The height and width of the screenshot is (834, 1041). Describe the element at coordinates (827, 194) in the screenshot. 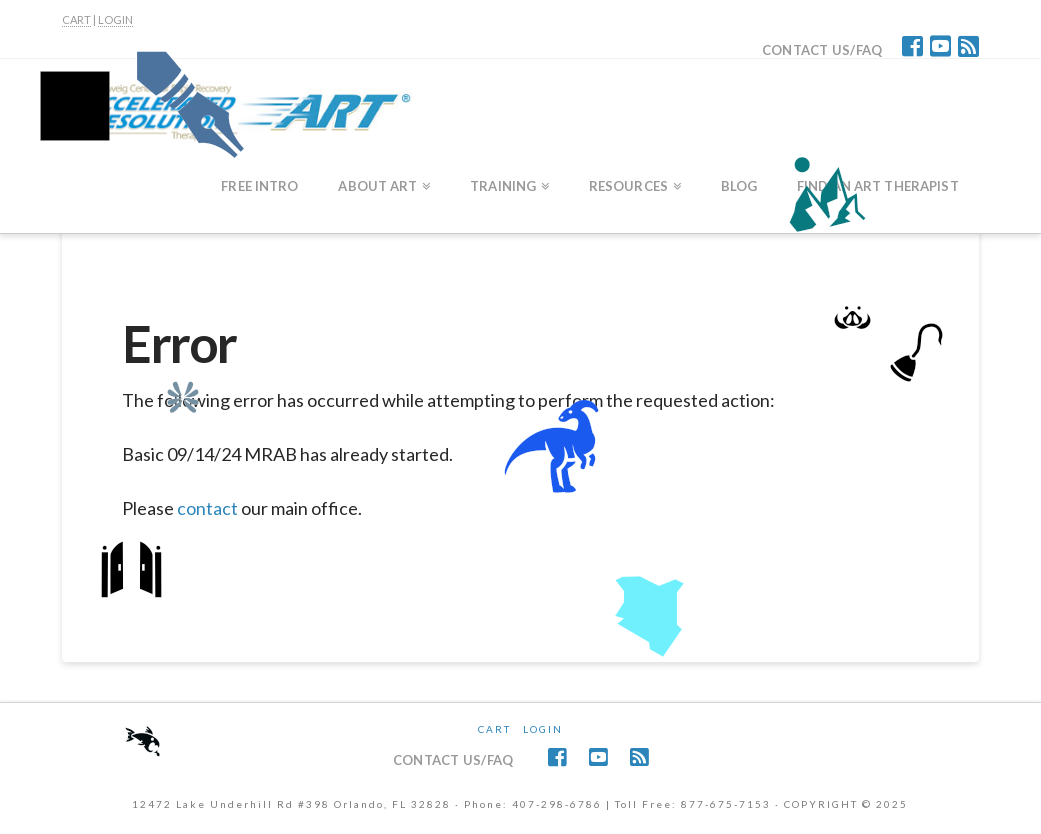

I see `view mountain summits or peaks` at that location.